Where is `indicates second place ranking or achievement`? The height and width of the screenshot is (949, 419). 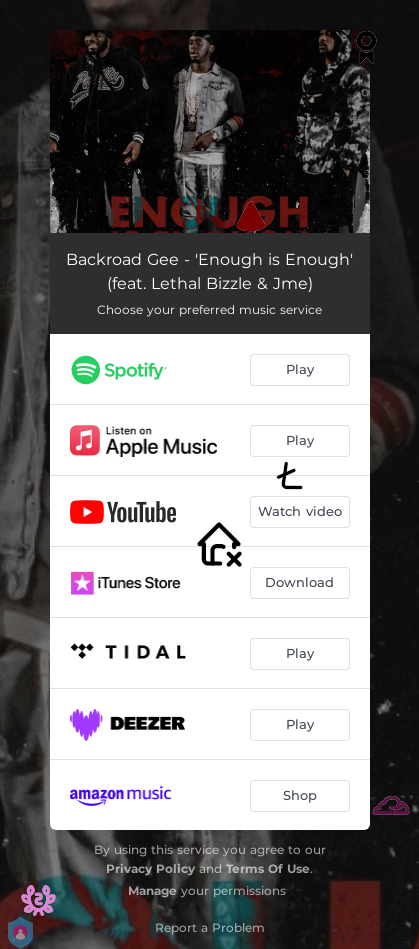
indicates second place ranking or achievement is located at coordinates (38, 900).